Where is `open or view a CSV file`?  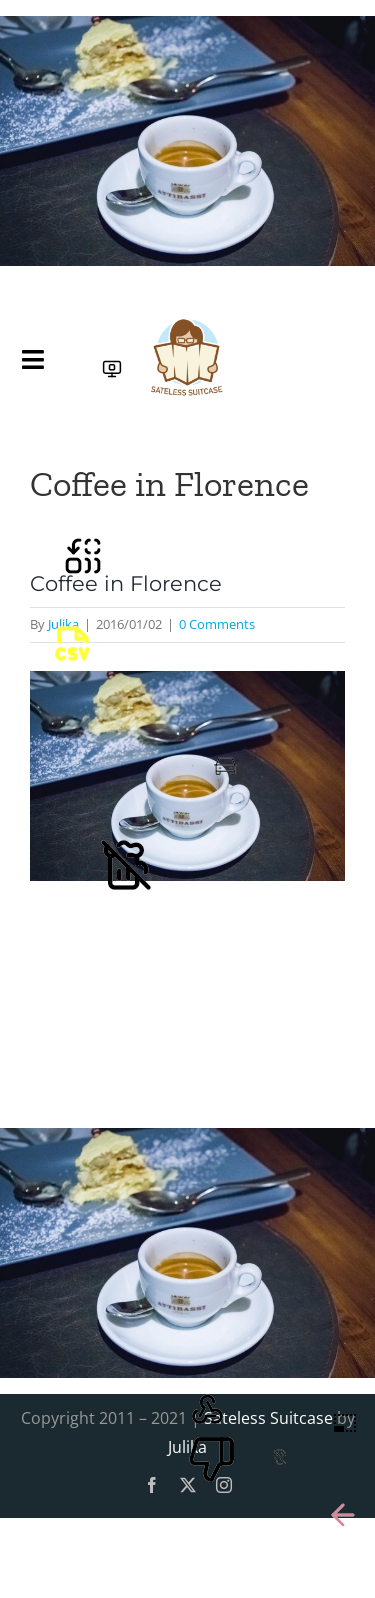 open or view a CSV file is located at coordinates (73, 645).